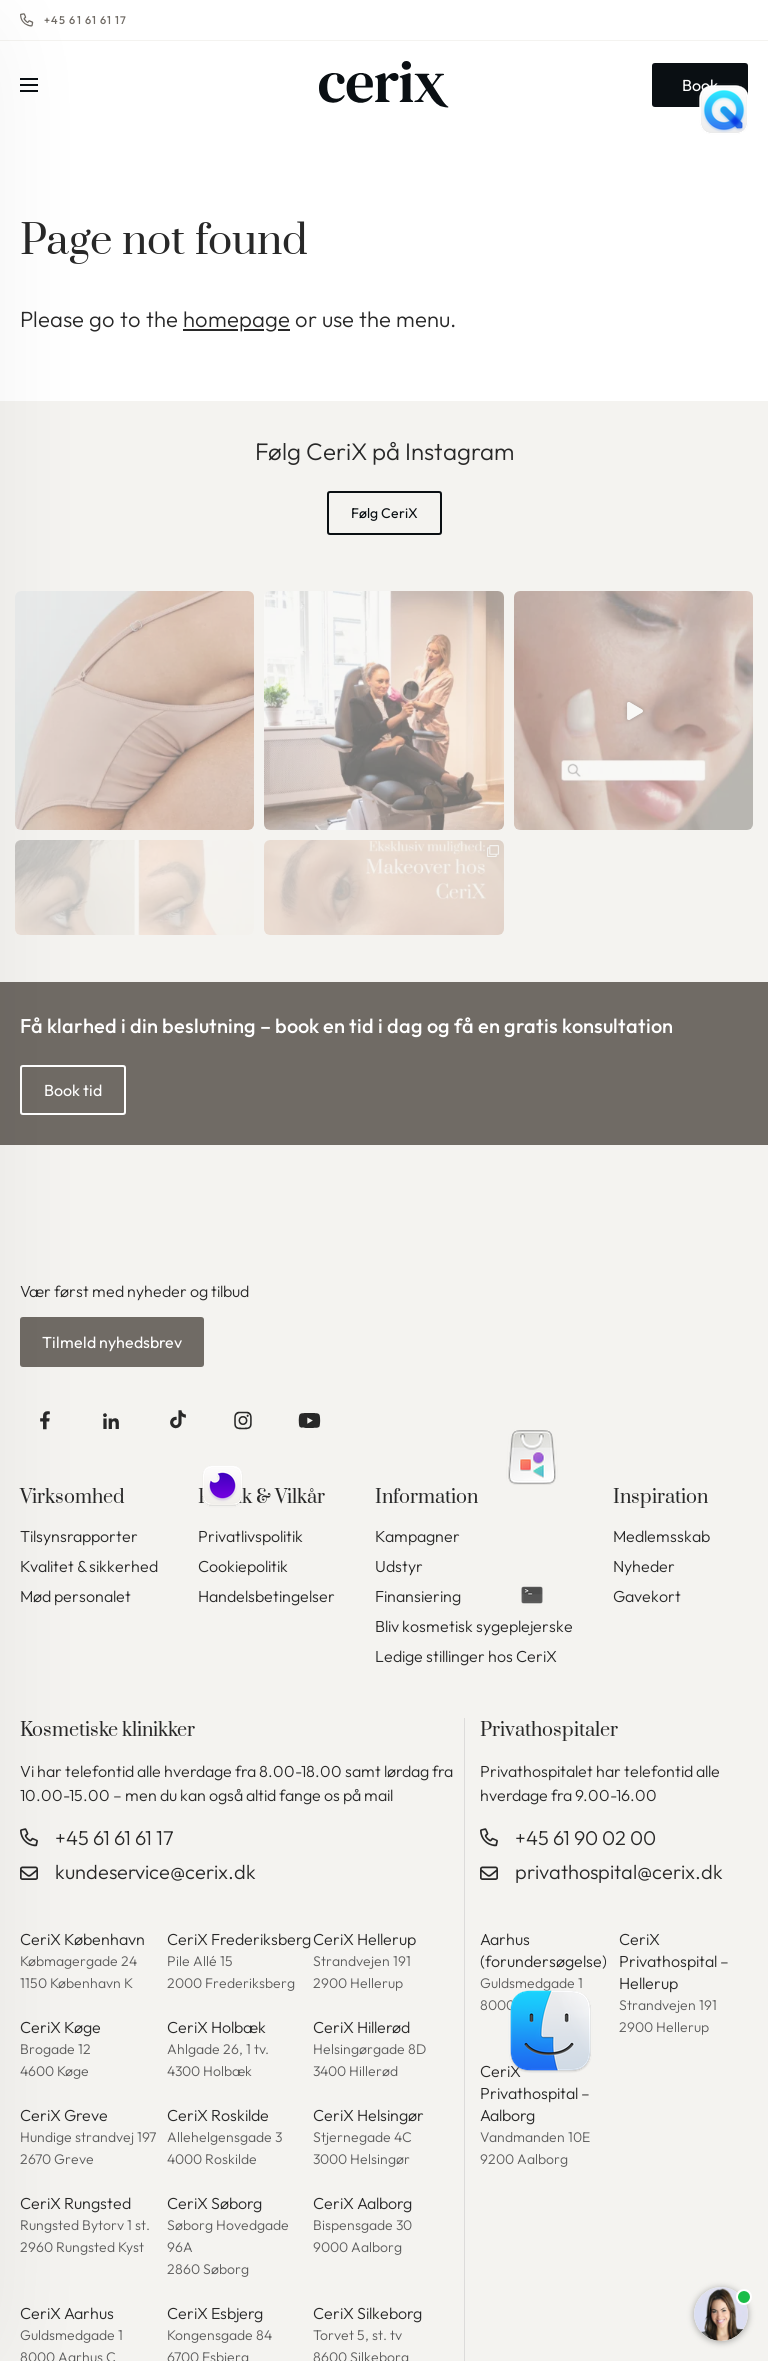  What do you see at coordinates (550, 2030) in the screenshot?
I see `open Finder to browse files and folders` at bounding box center [550, 2030].